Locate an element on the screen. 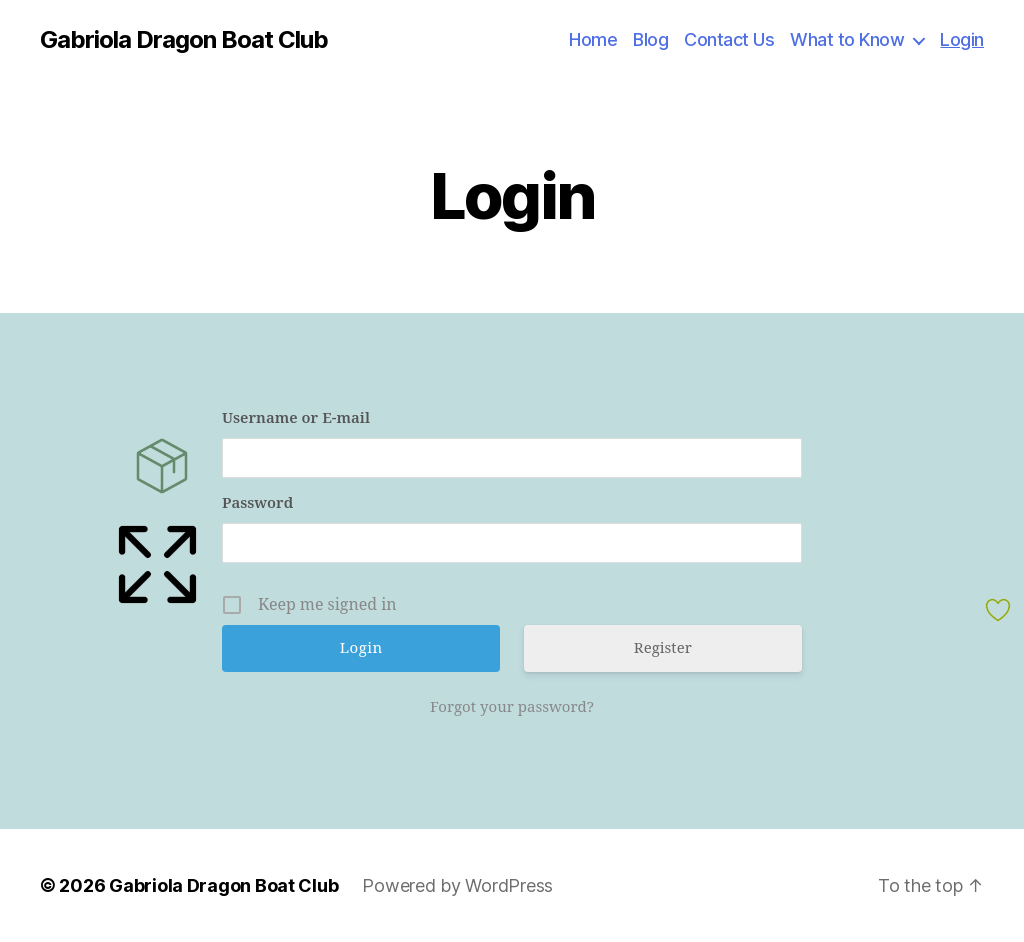 Image resolution: width=1024 pixels, height=942 pixels. view order shipment details is located at coordinates (162, 466).